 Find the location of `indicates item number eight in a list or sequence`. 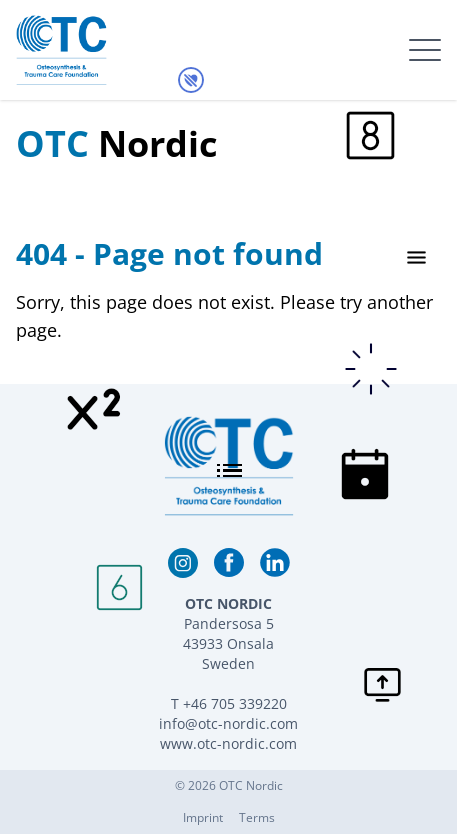

indicates item number eight in a list or sequence is located at coordinates (370, 135).